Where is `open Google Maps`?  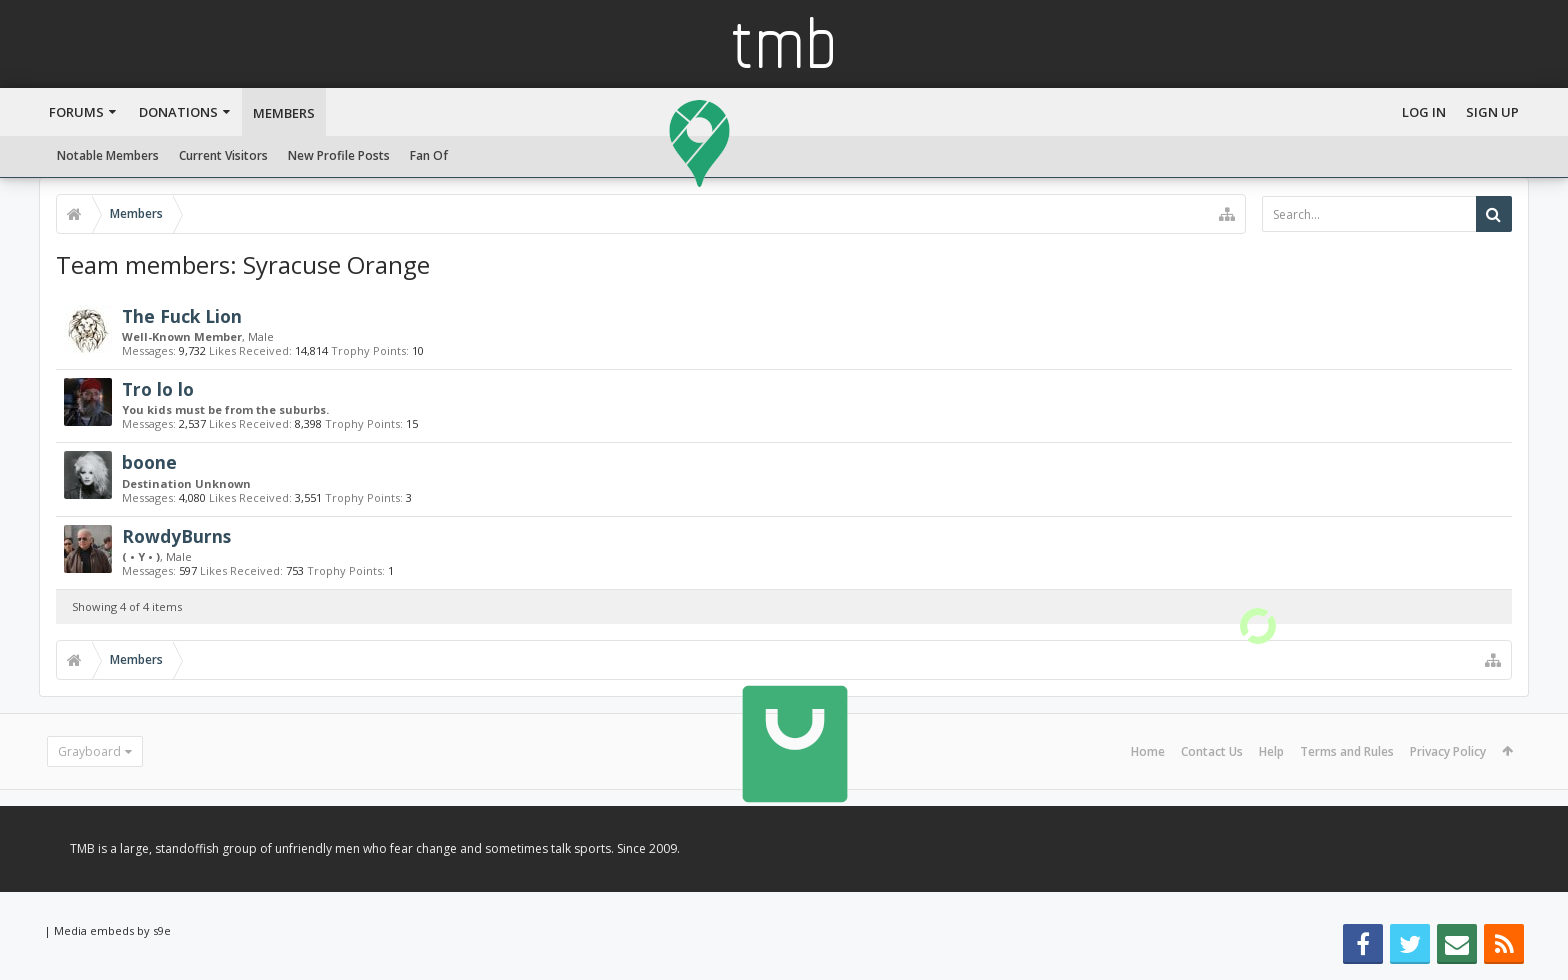 open Google Maps is located at coordinates (699, 143).